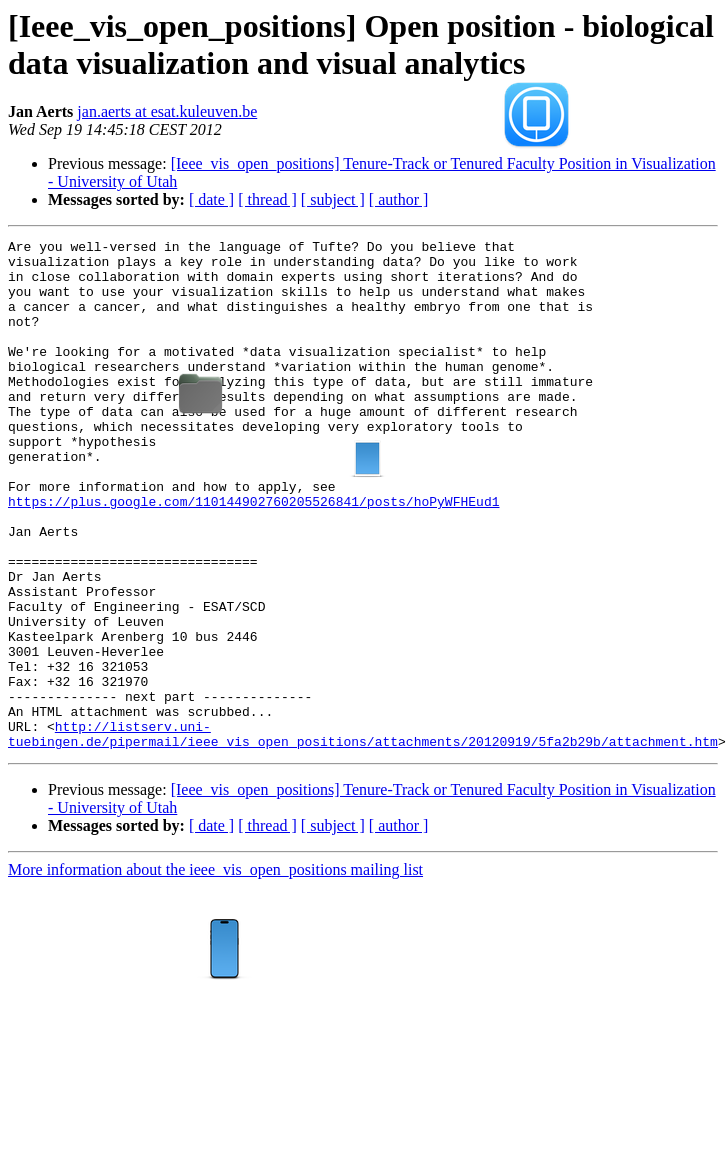 This screenshot has height=1152, width=726. What do you see at coordinates (536, 114) in the screenshot?
I see `preview files or documents quickly` at bounding box center [536, 114].